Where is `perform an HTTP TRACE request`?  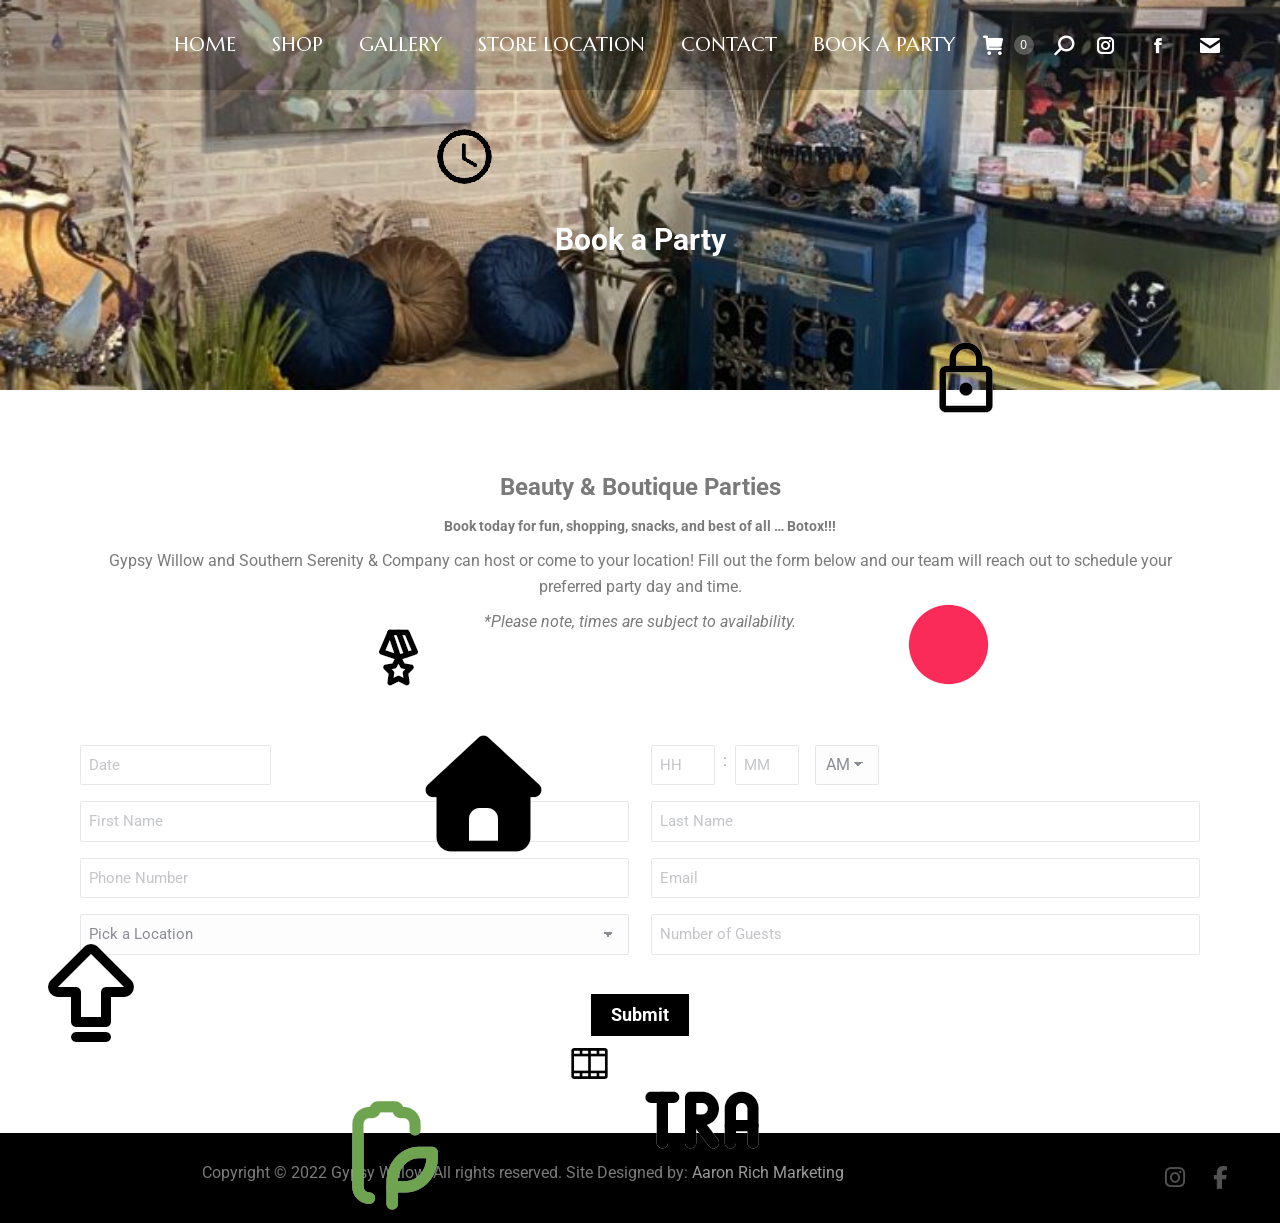 perform an HTTP TRACE request is located at coordinates (702, 1120).